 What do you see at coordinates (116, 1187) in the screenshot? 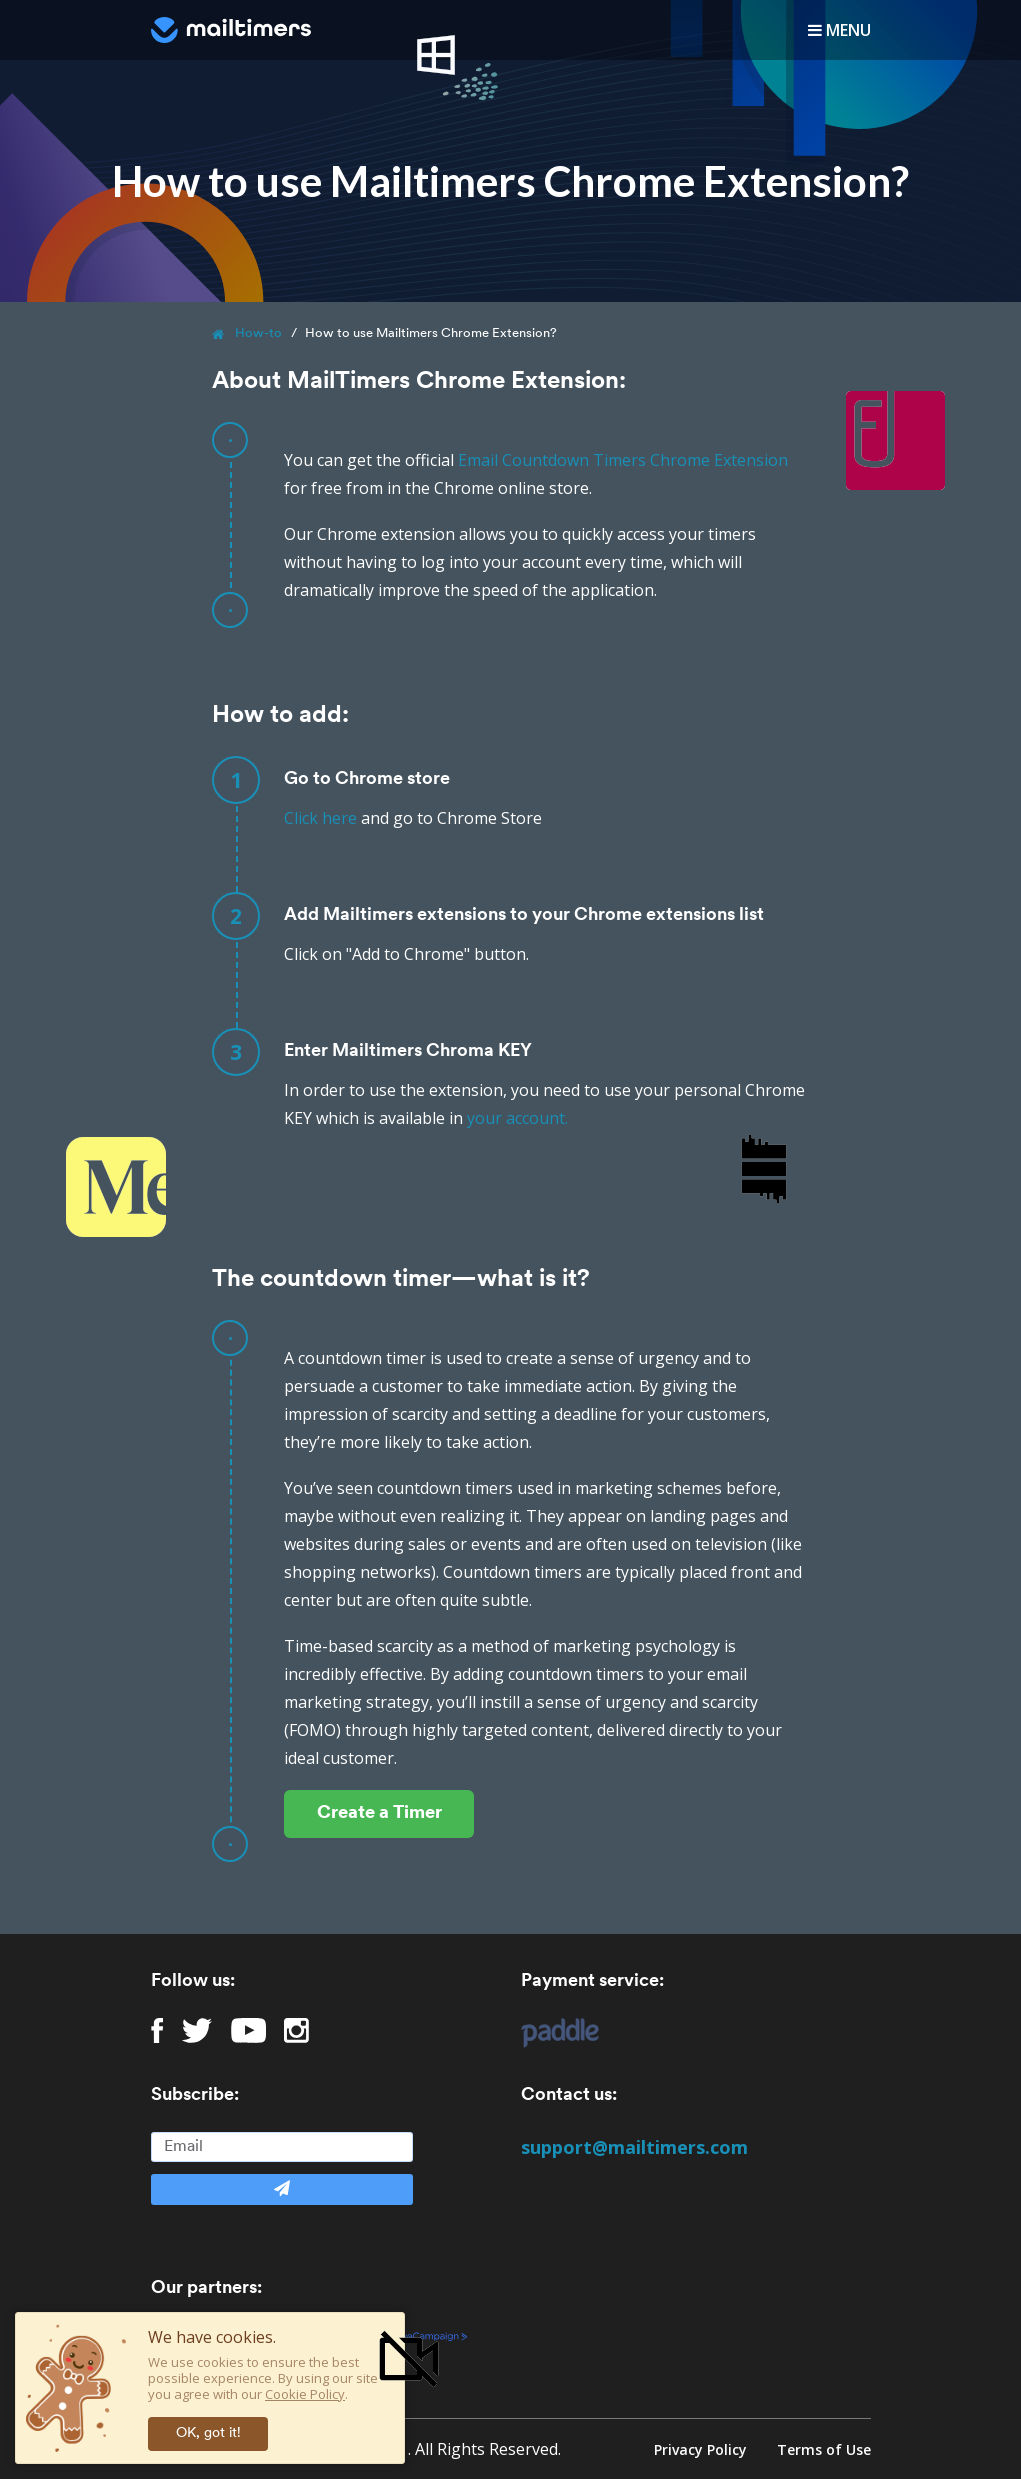
I see `open the Medium app` at bounding box center [116, 1187].